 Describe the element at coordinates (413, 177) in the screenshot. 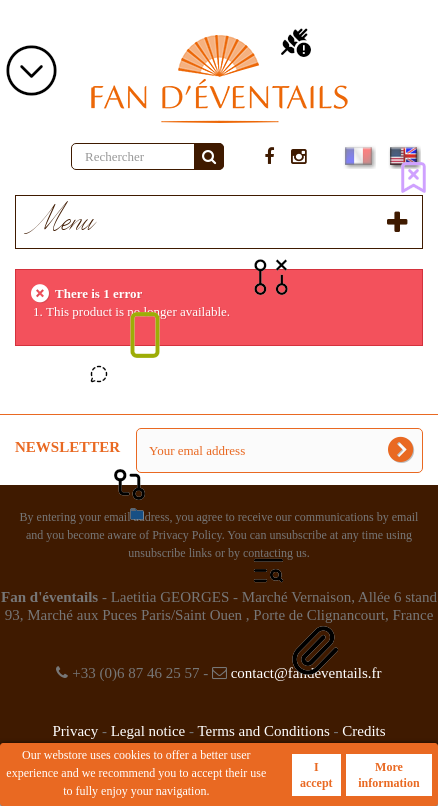

I see `remove a bookmark` at that location.